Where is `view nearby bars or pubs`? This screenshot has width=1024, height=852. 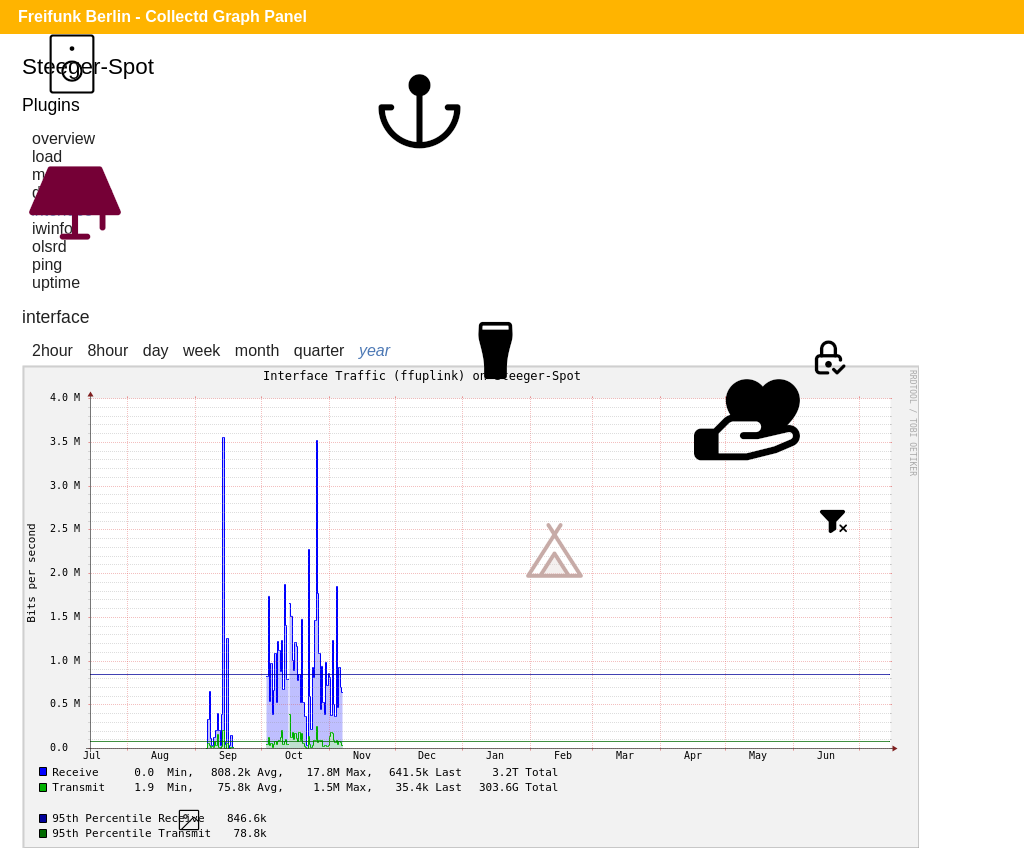 view nearby bars or pubs is located at coordinates (495, 350).